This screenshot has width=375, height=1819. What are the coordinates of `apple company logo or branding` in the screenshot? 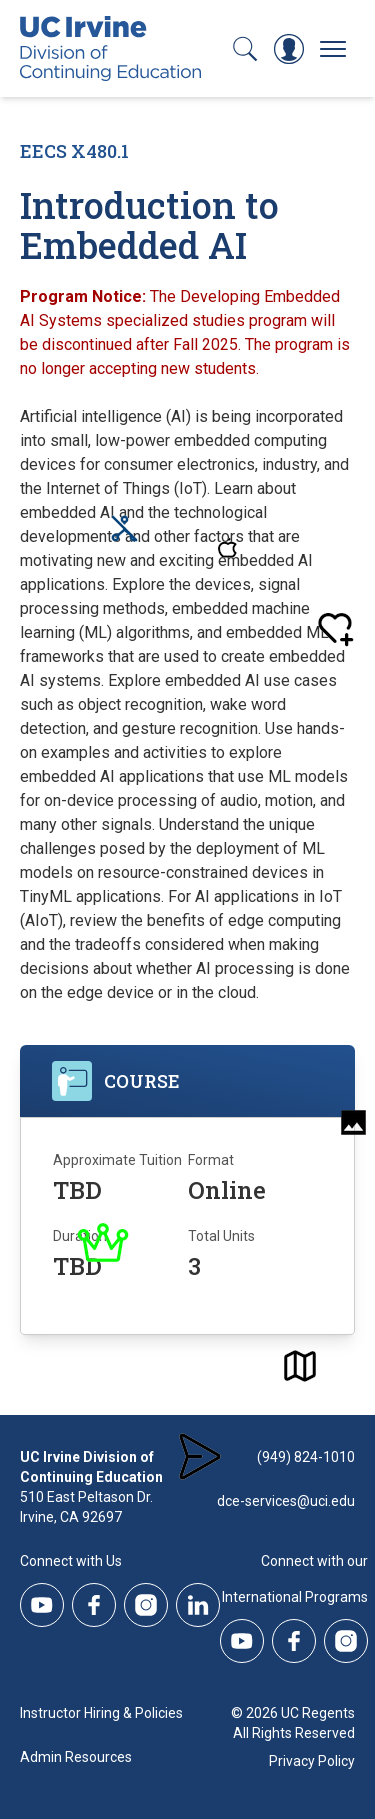 It's located at (228, 549).